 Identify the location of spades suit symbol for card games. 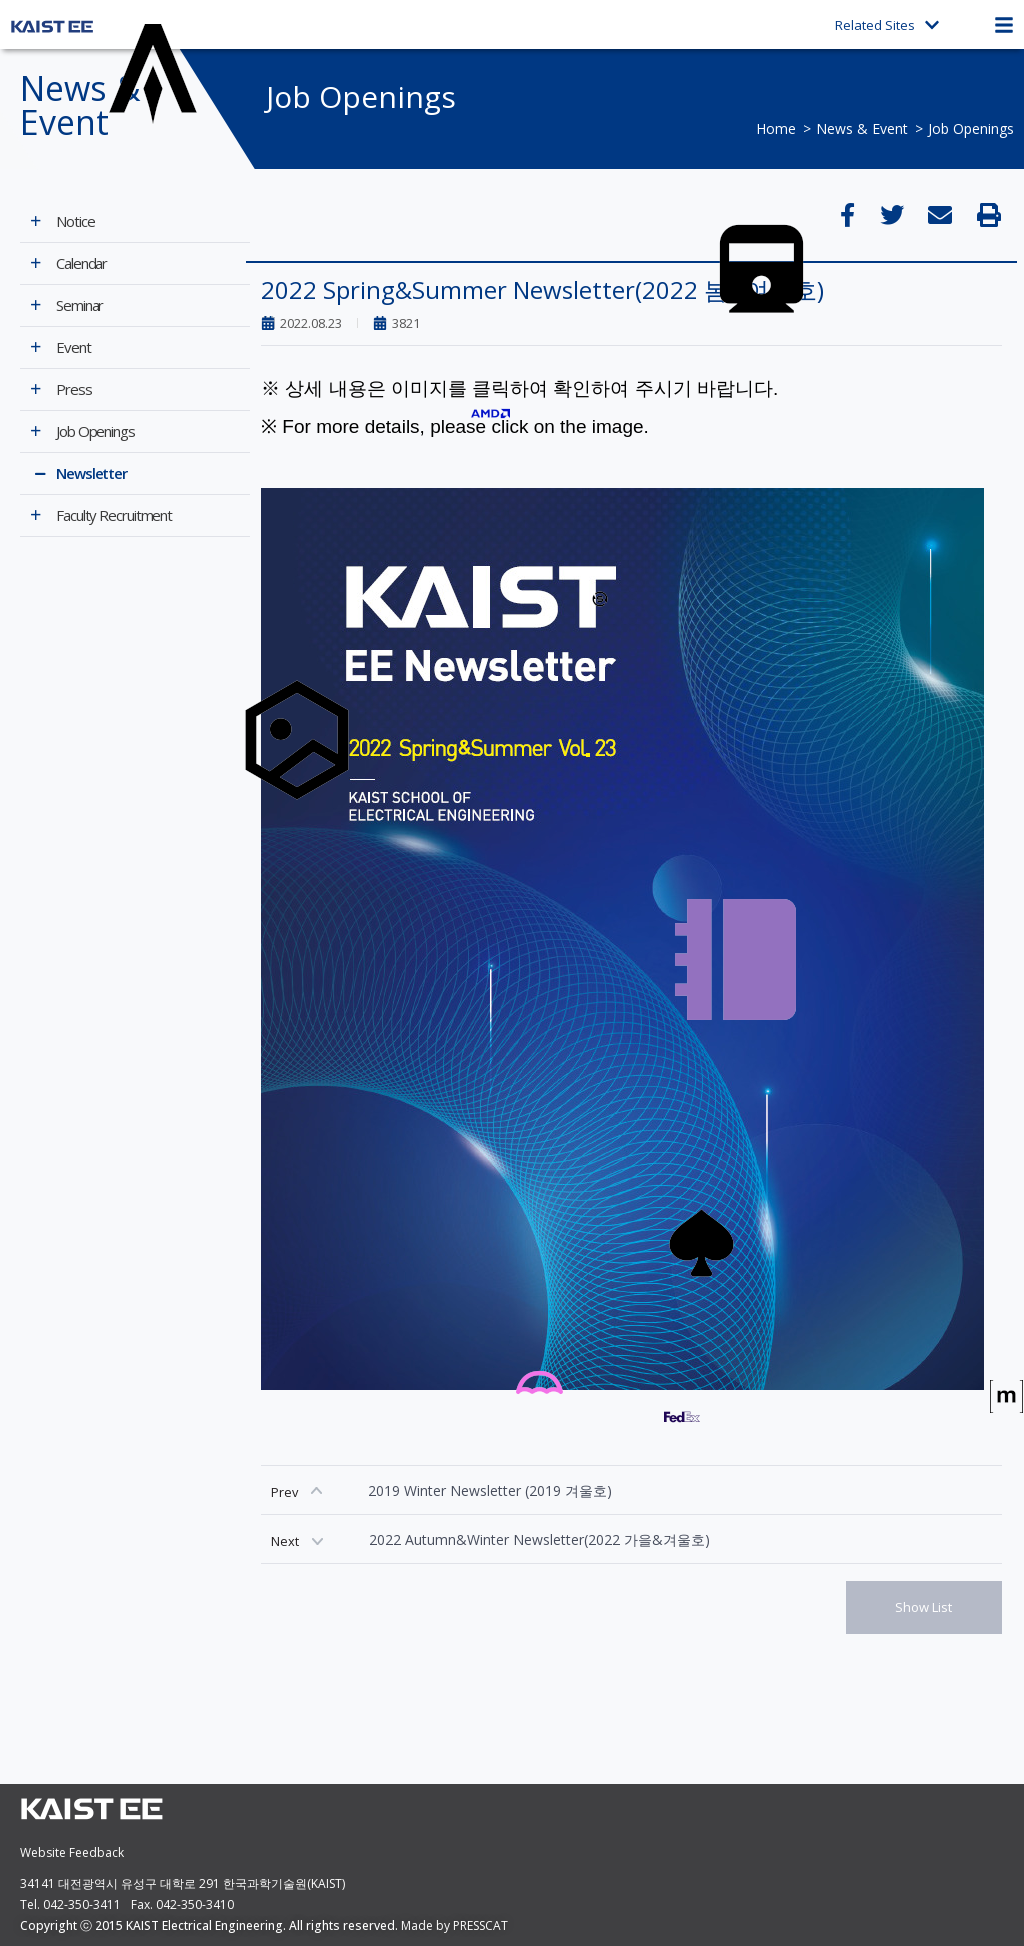
(701, 1244).